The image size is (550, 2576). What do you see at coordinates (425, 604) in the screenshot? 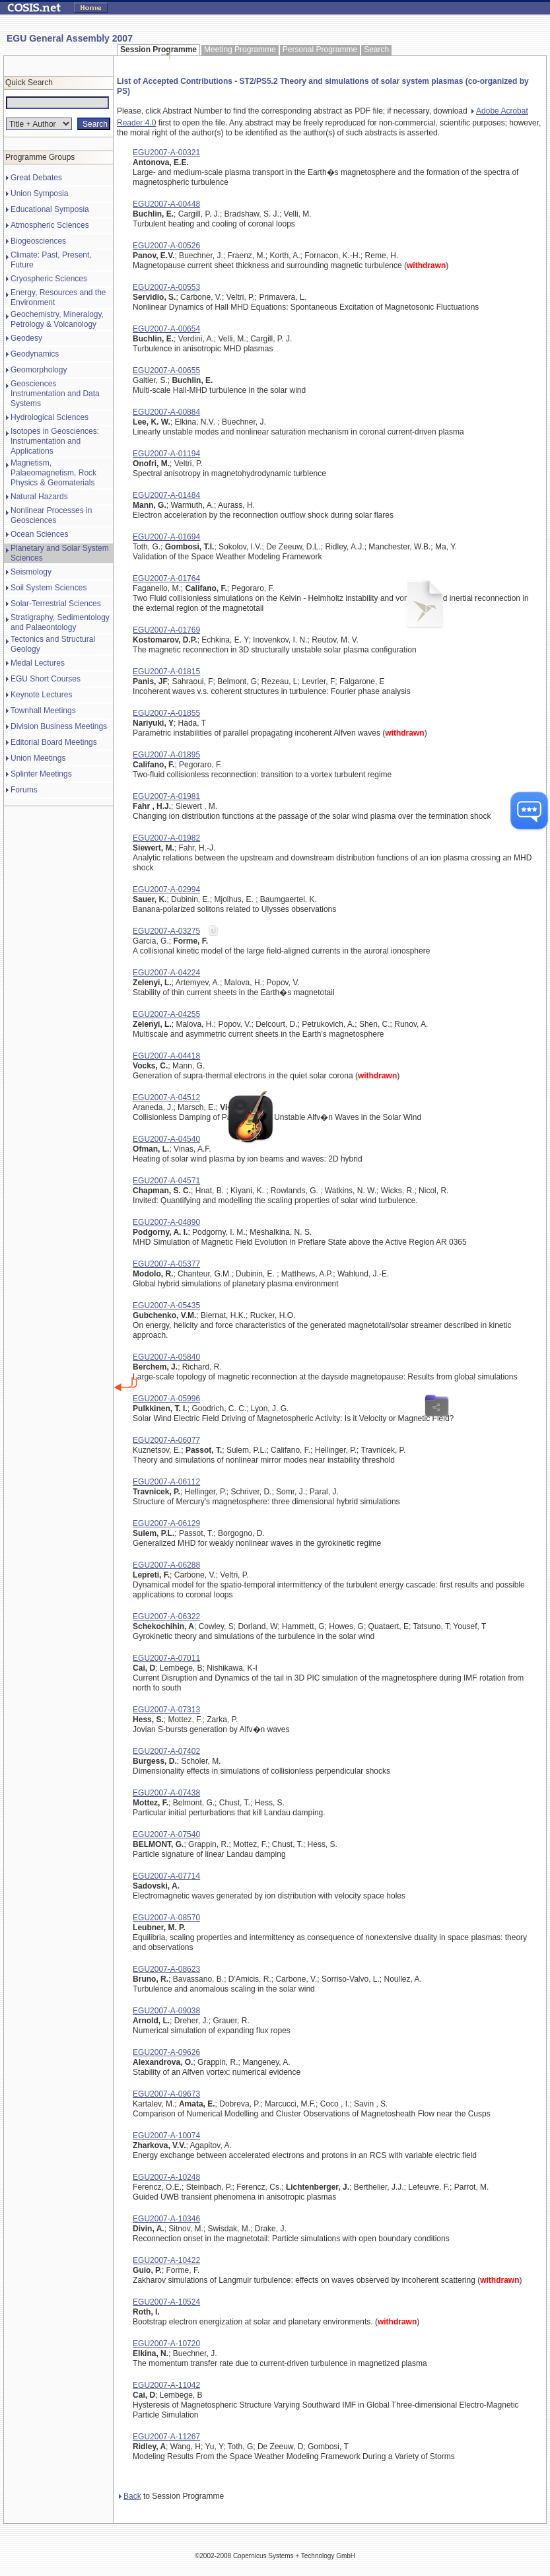
I see `snap package file type indicator` at bounding box center [425, 604].